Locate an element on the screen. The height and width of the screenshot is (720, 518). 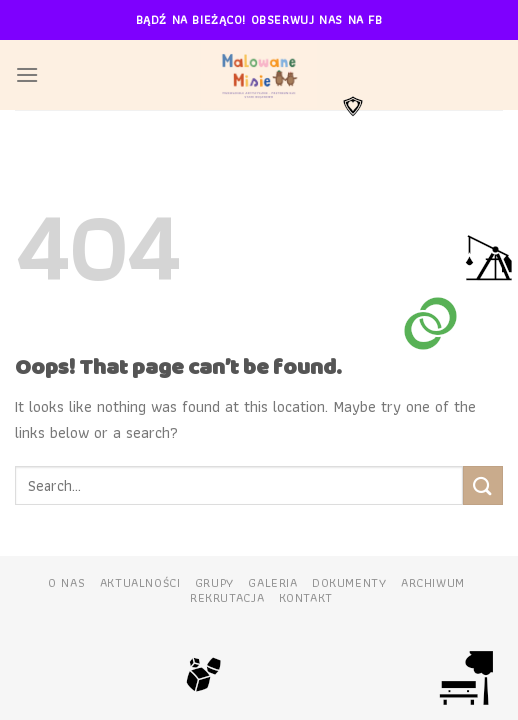
view linked or connected accounts is located at coordinates (430, 323).